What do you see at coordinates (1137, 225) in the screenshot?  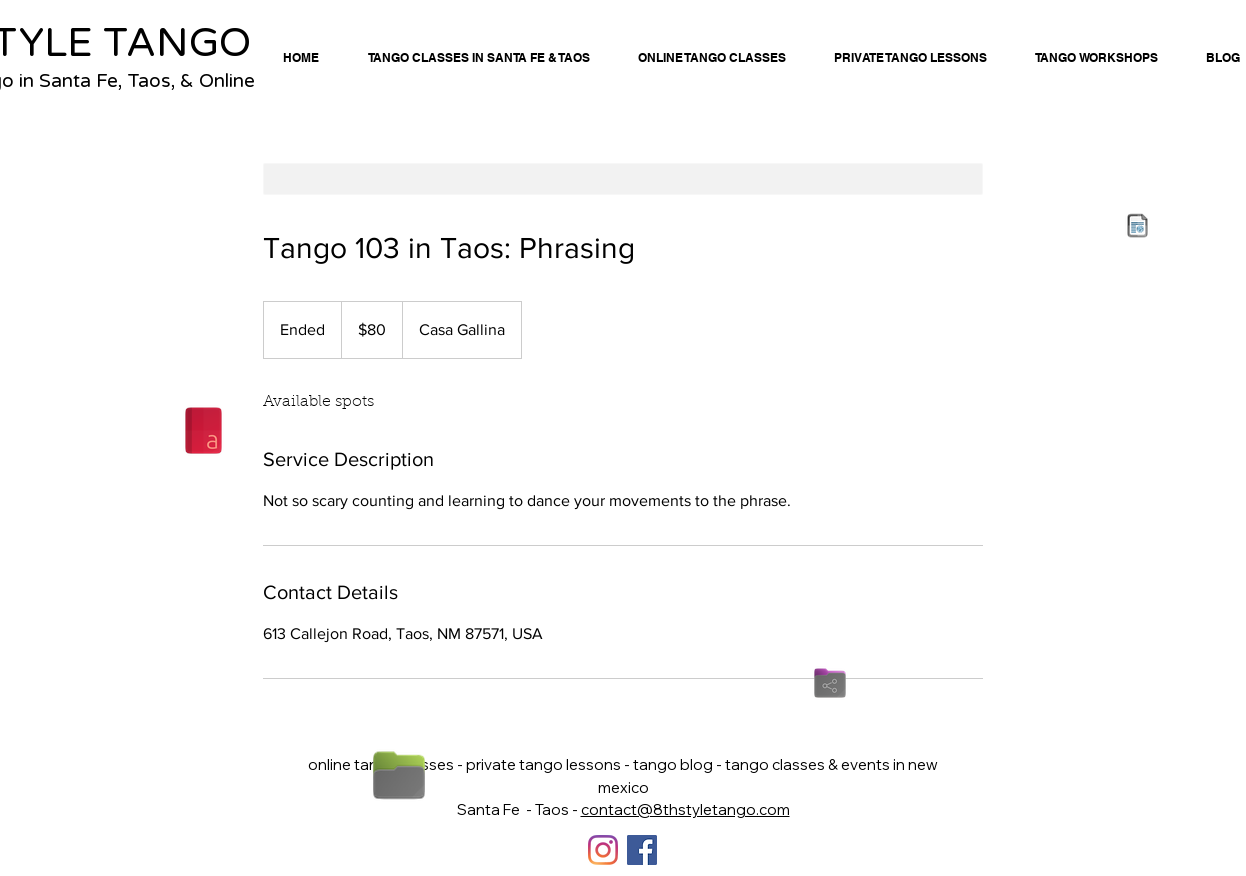 I see `libreoffice web template file type` at bounding box center [1137, 225].